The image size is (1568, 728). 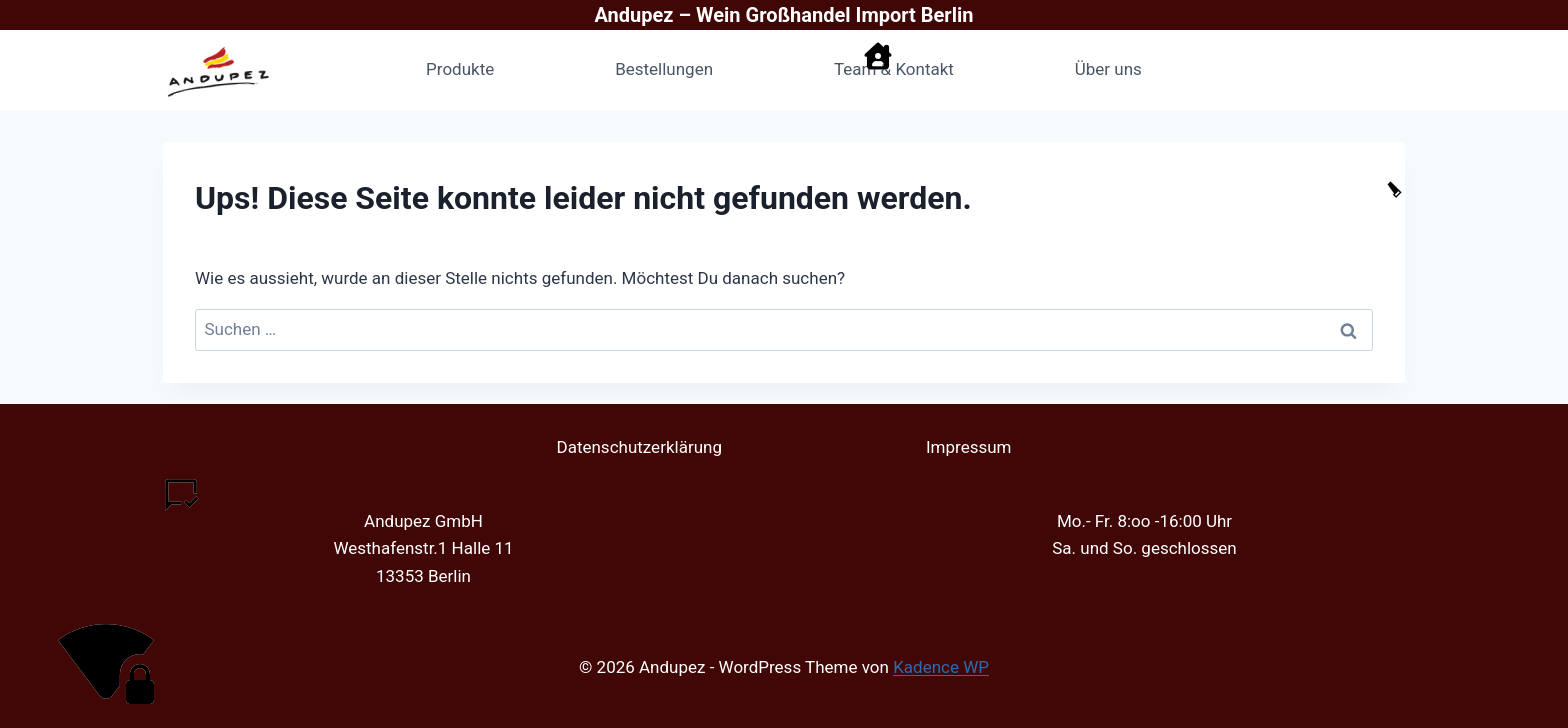 I want to click on find carpentry or woodworking services, so click(x=1394, y=189).